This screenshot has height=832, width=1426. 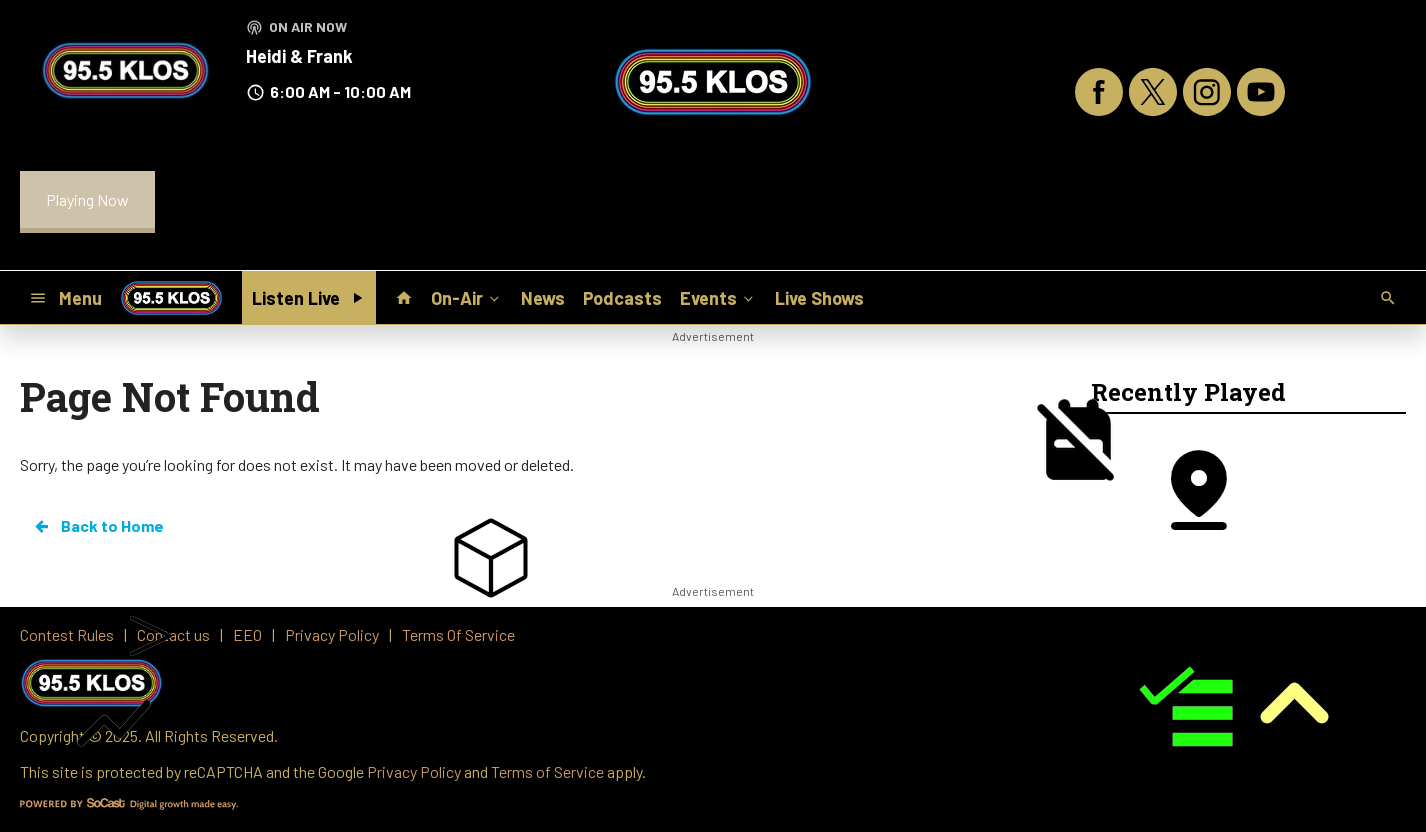 I want to click on no backpacks allowed, so click(x=1078, y=439).